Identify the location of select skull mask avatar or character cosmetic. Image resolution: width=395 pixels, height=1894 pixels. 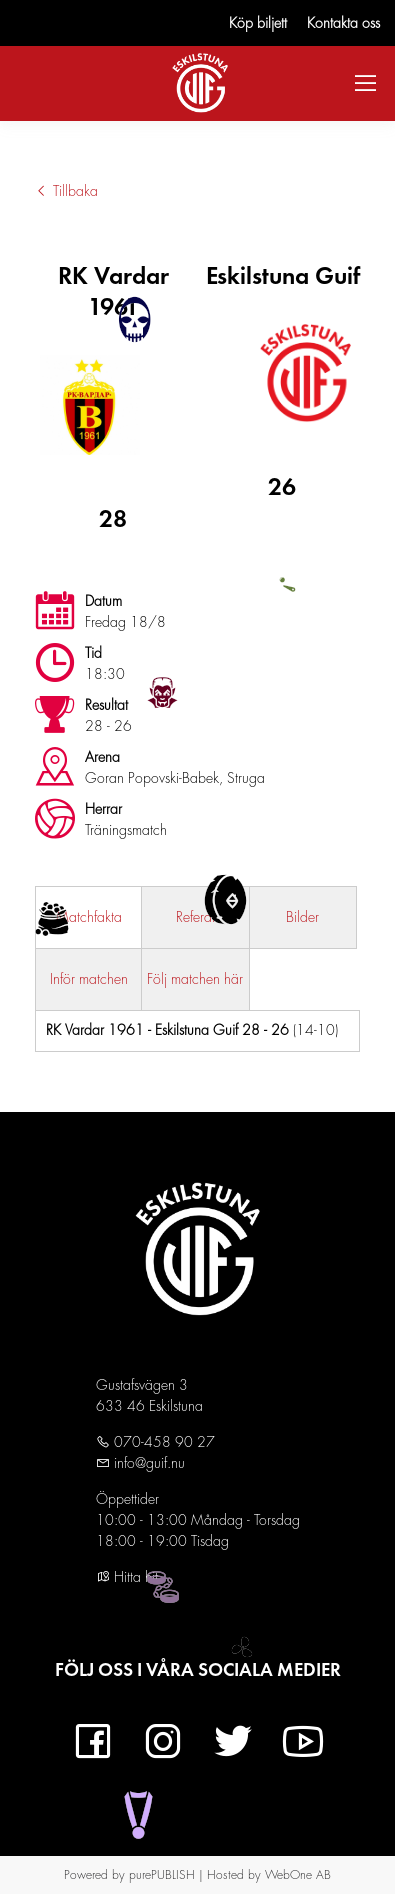
(134, 319).